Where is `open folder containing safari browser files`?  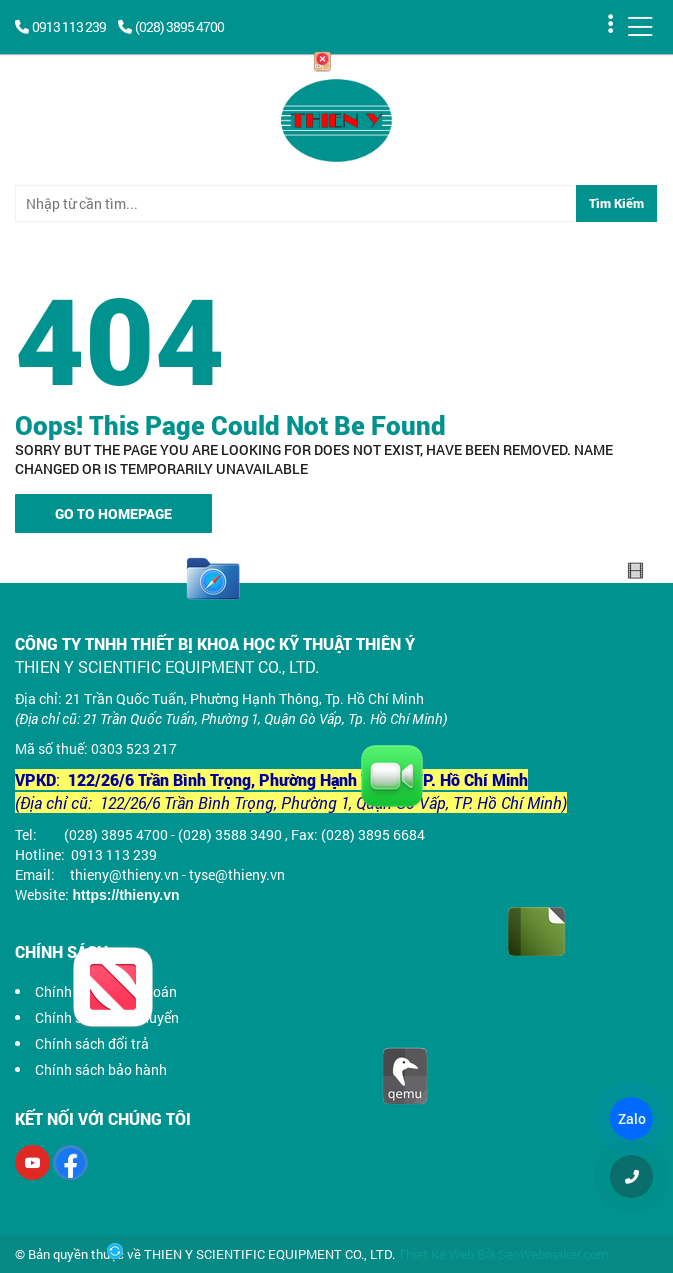
open folder containing safari browser files is located at coordinates (213, 580).